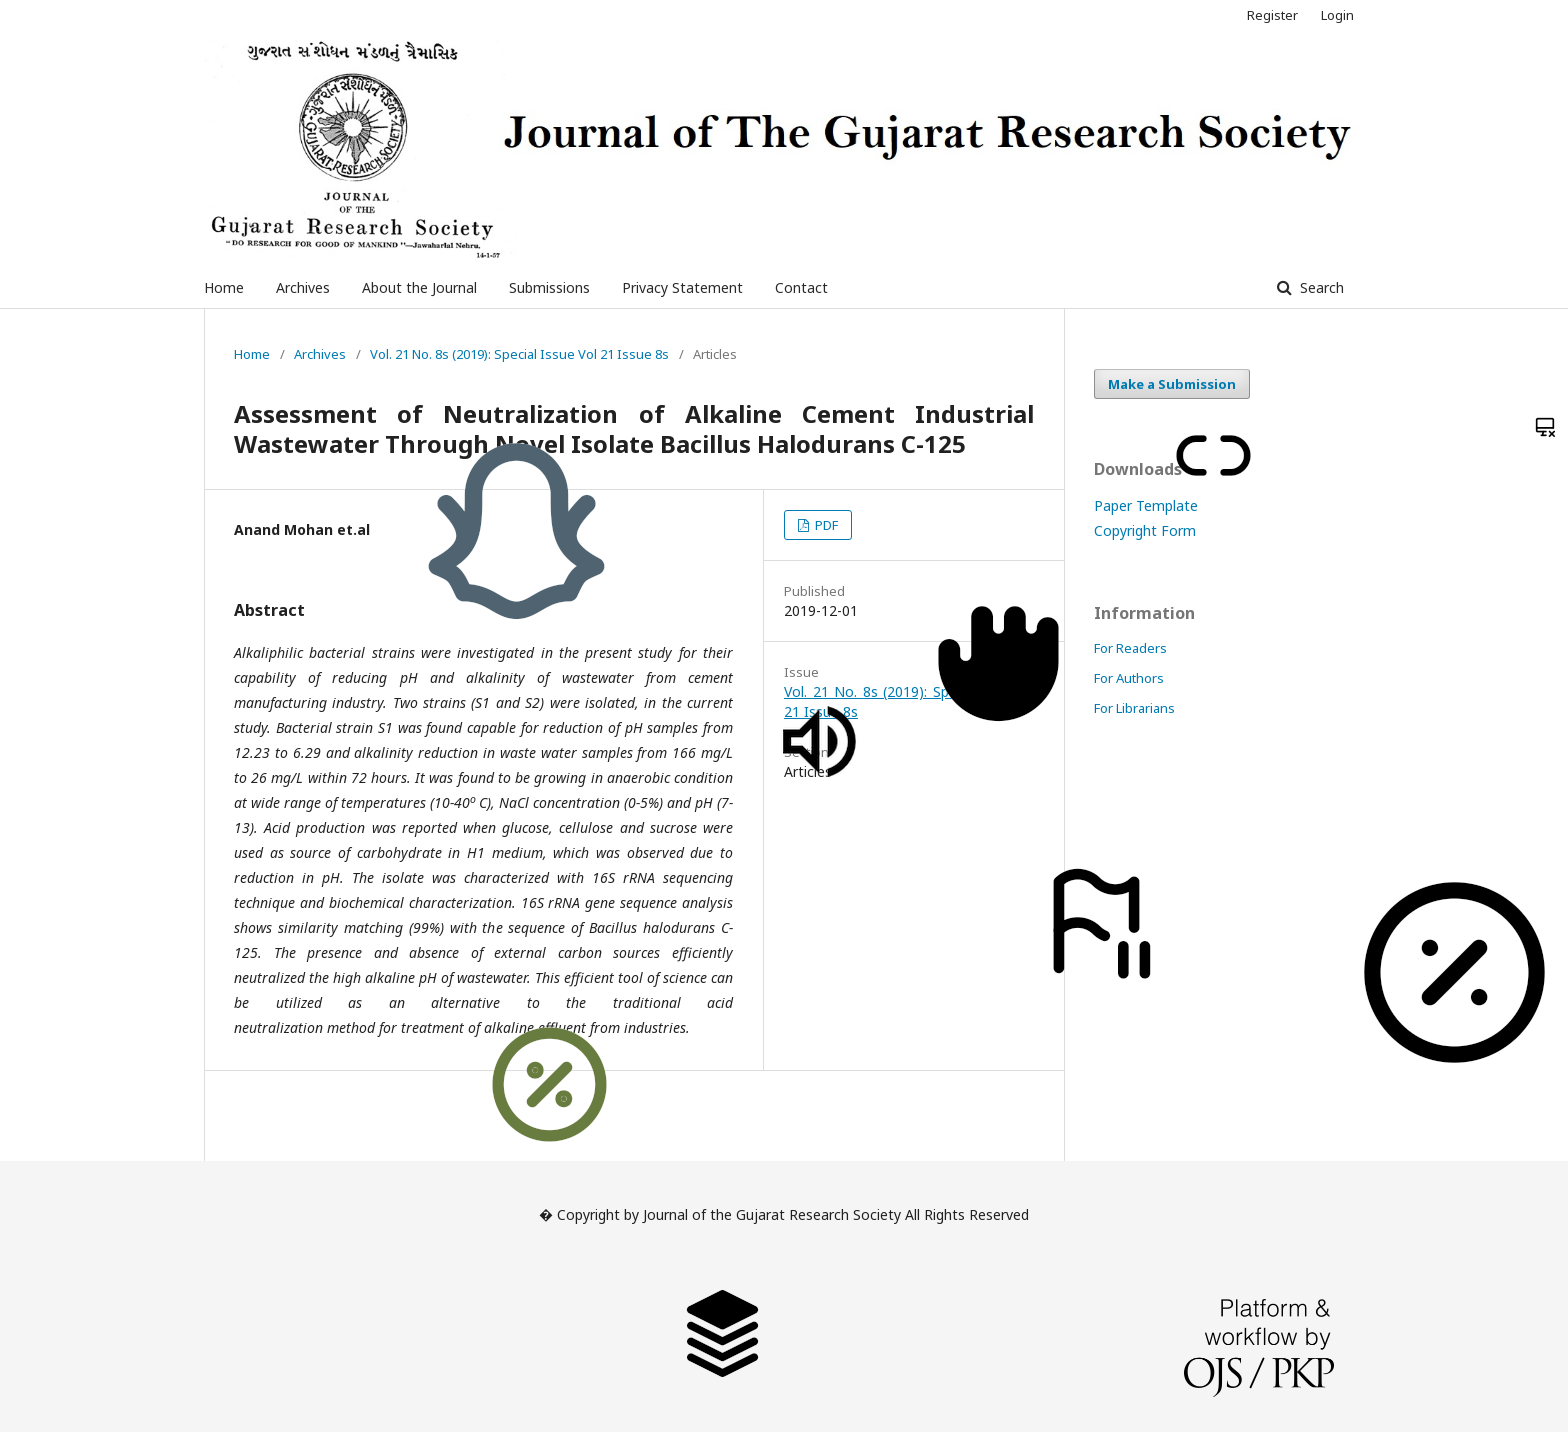 Image resolution: width=1568 pixels, height=1432 pixels. Describe the element at coordinates (1545, 427) in the screenshot. I see `disconnect or remove a desktop computer` at that location.